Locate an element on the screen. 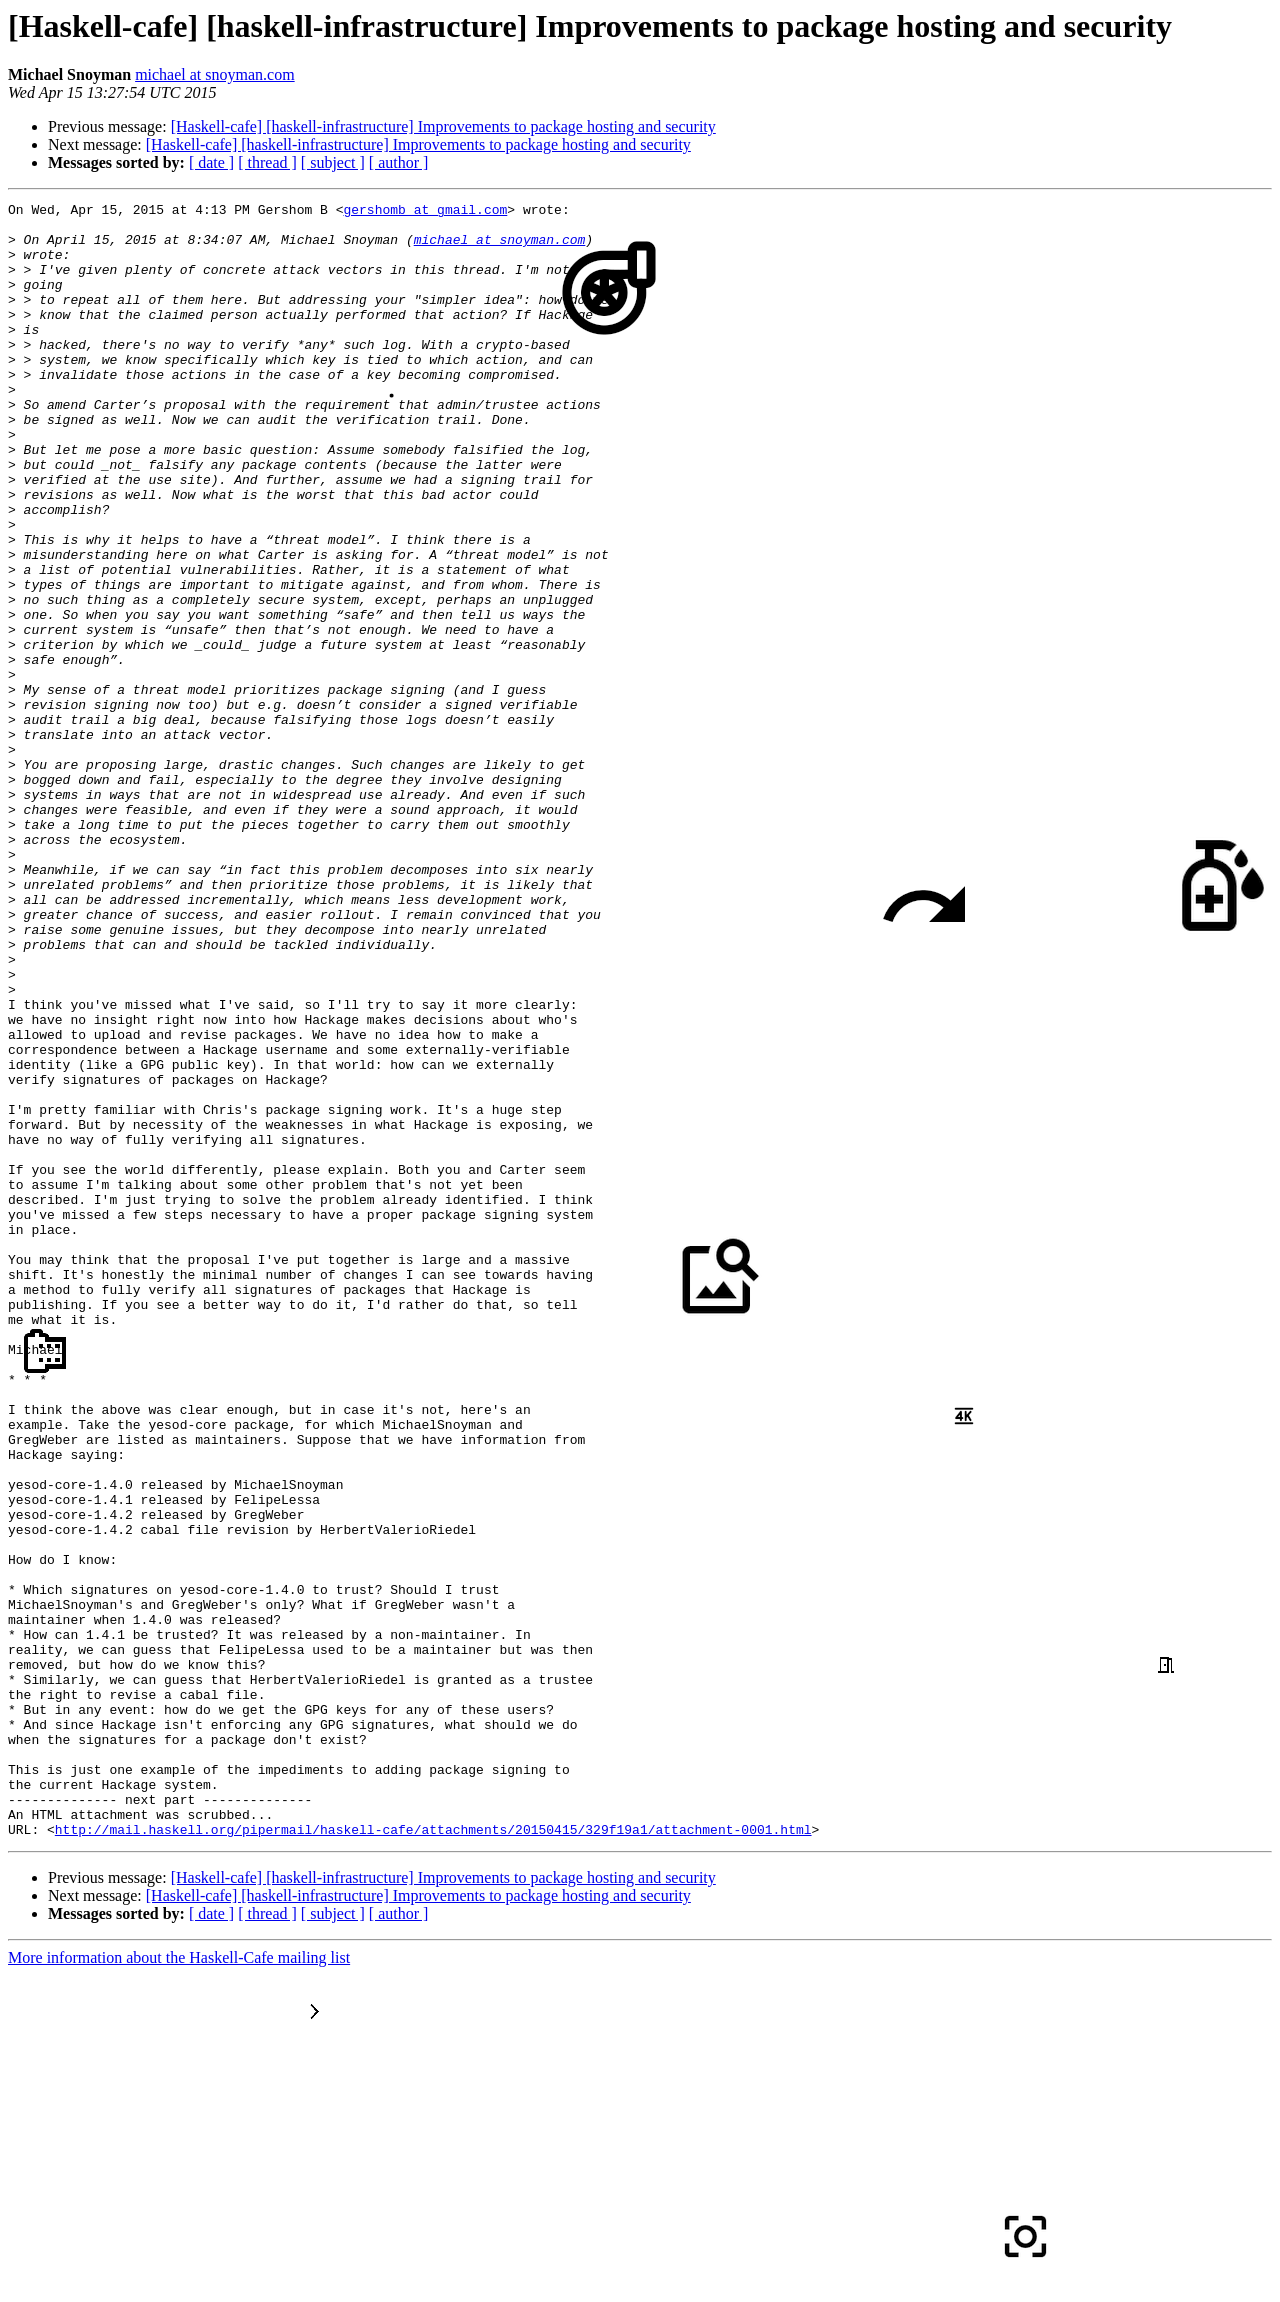  search using an image or photo is located at coordinates (720, 1276).